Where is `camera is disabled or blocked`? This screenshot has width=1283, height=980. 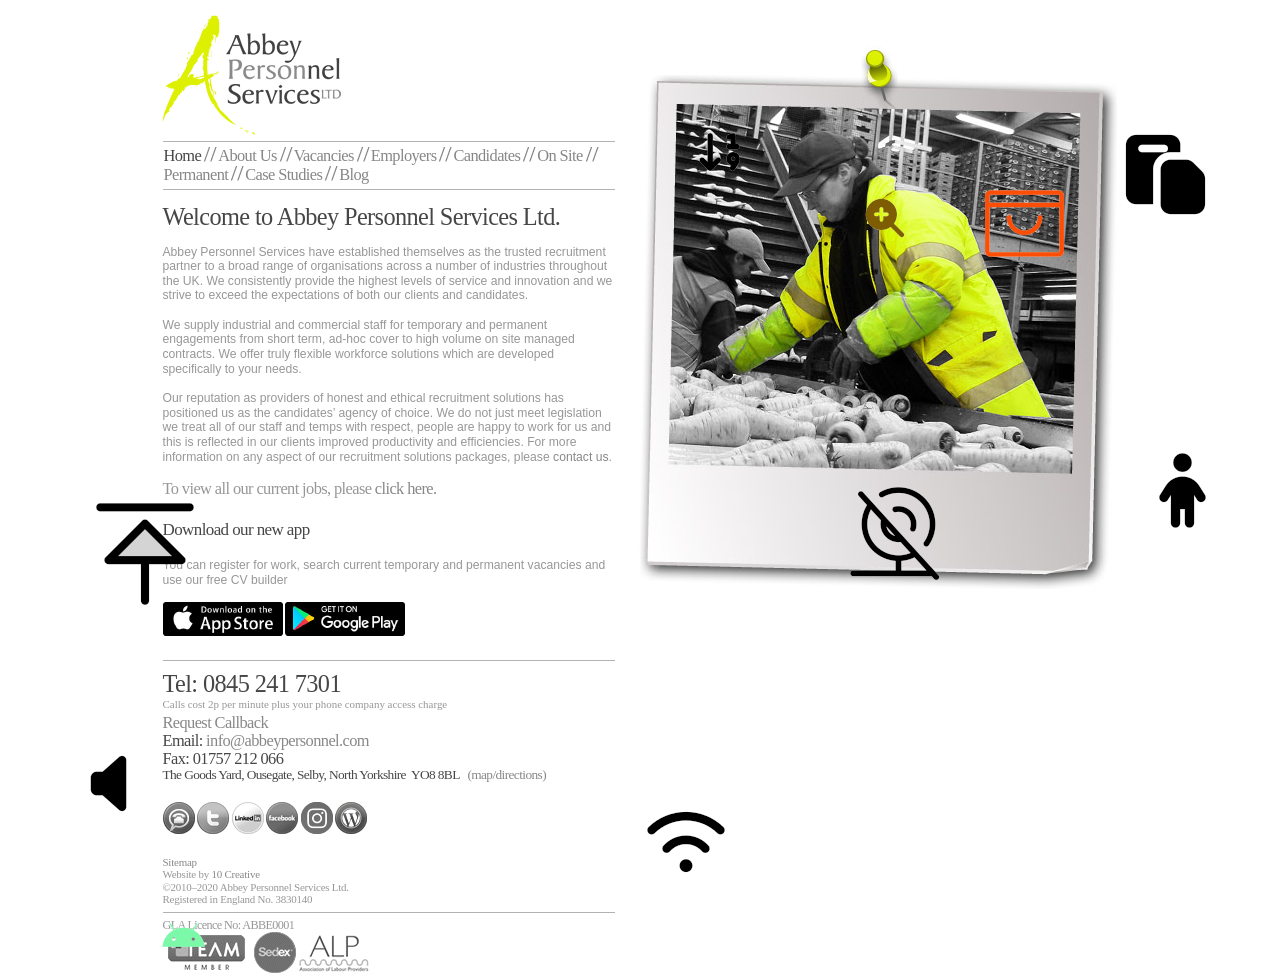 camera is disabled or blocked is located at coordinates (898, 535).